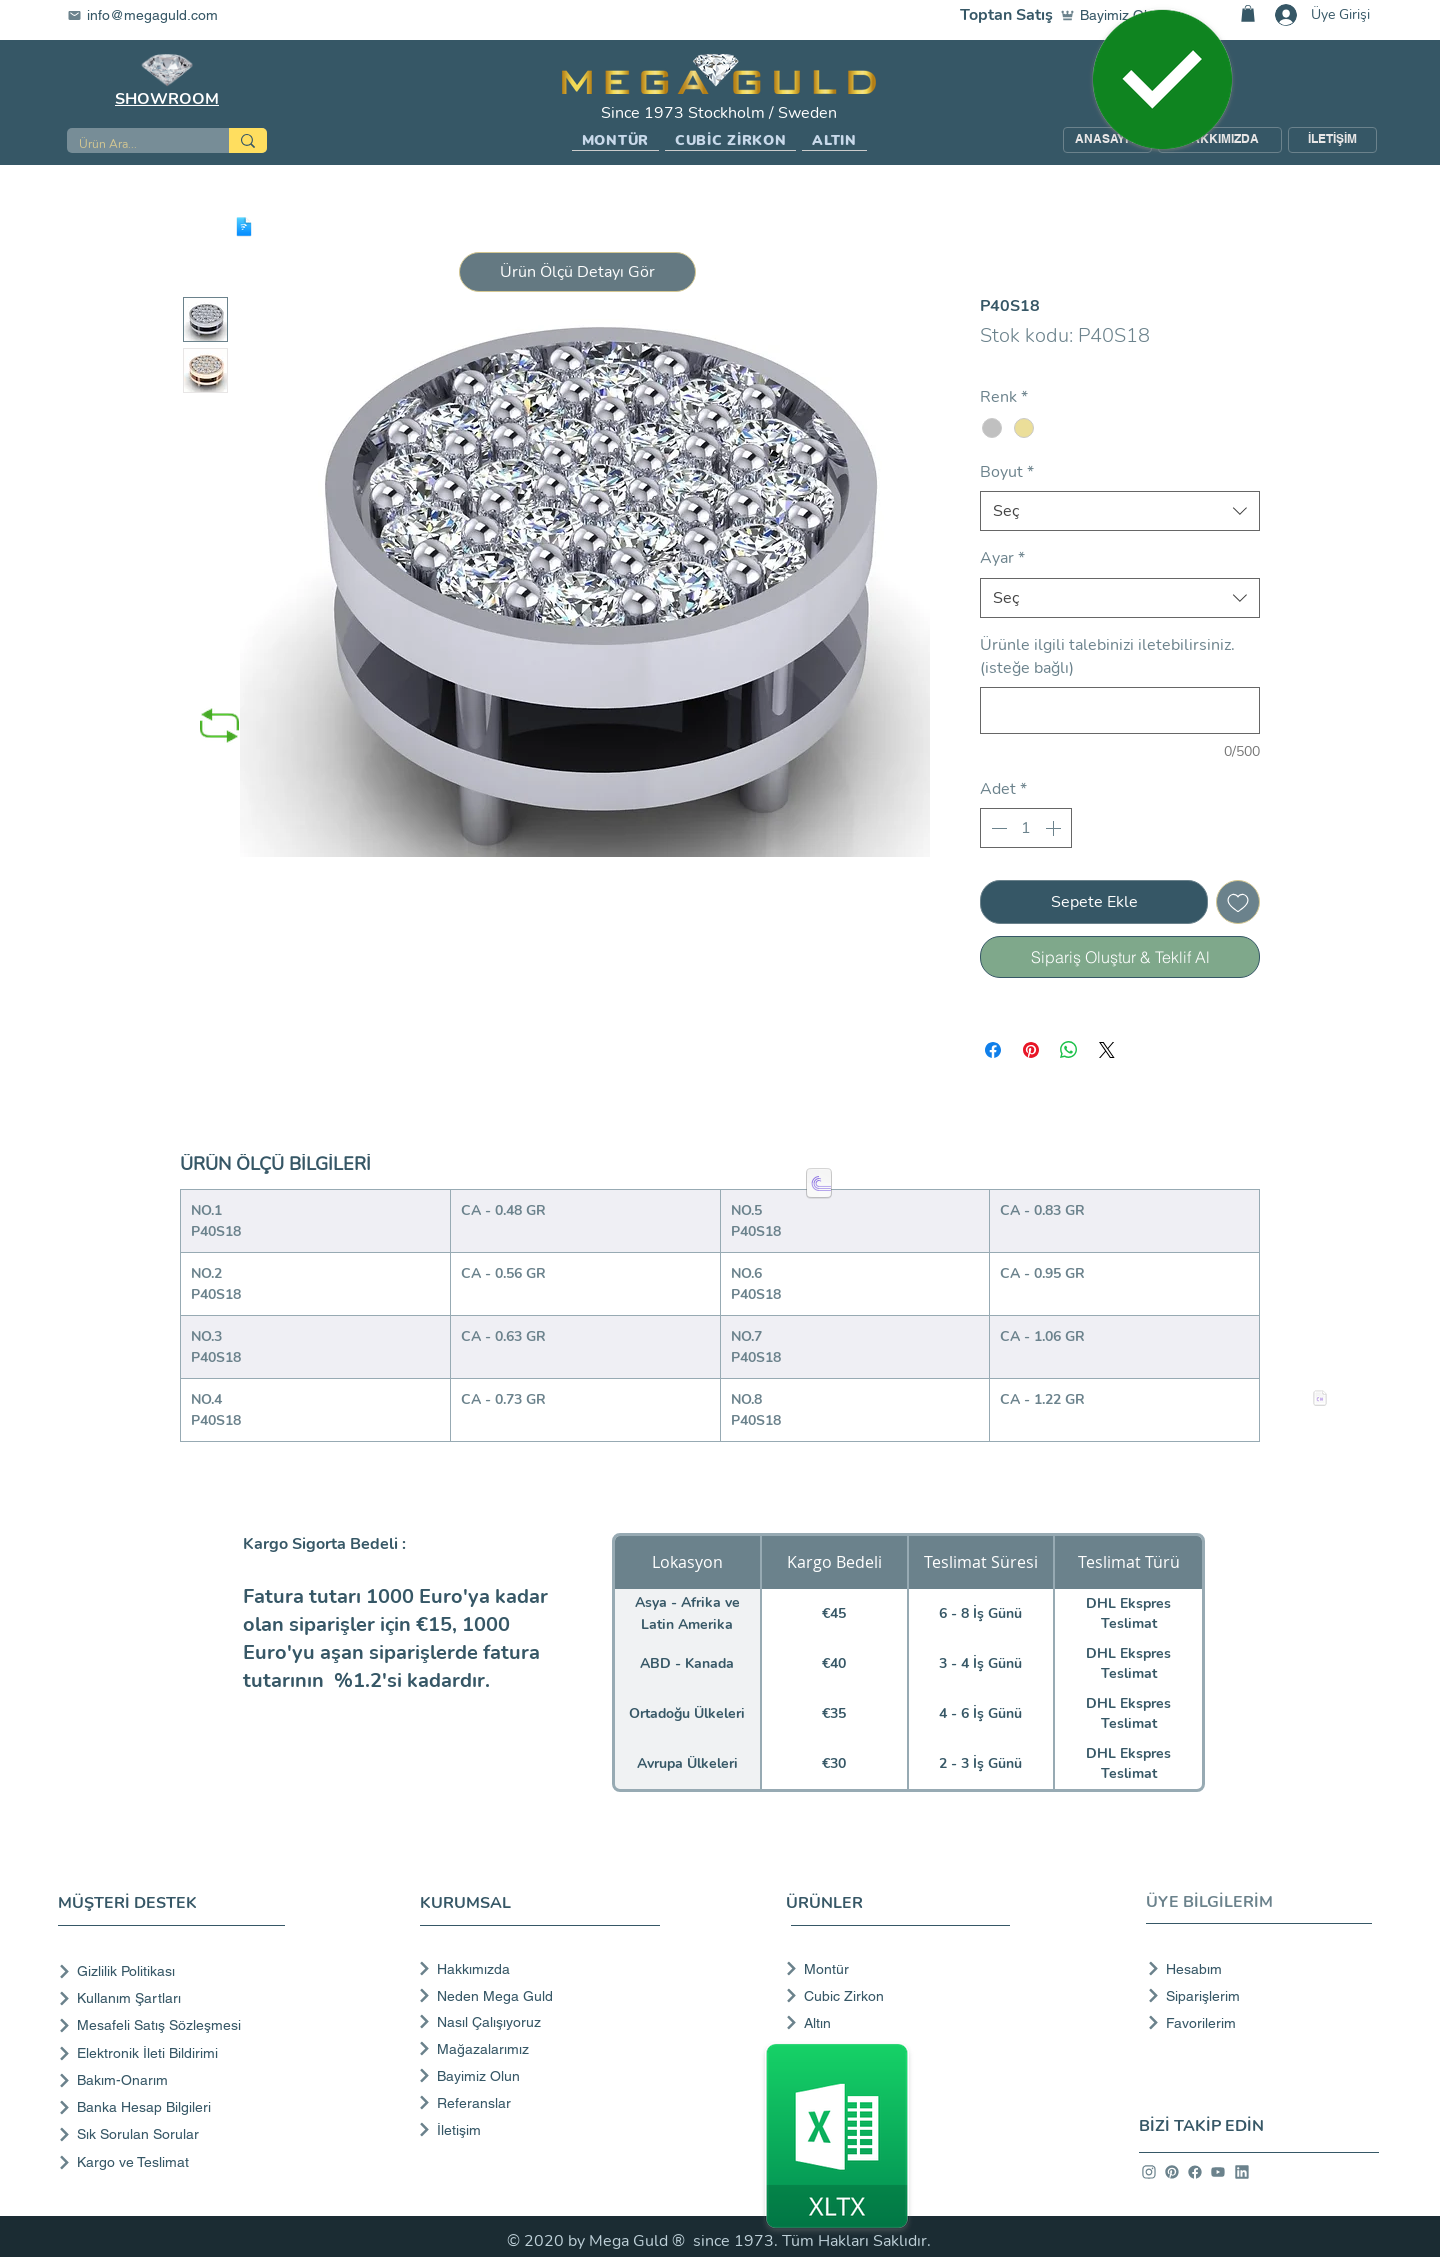  Describe the element at coordinates (819, 1183) in the screenshot. I see `a bittorrent torrent file` at that location.